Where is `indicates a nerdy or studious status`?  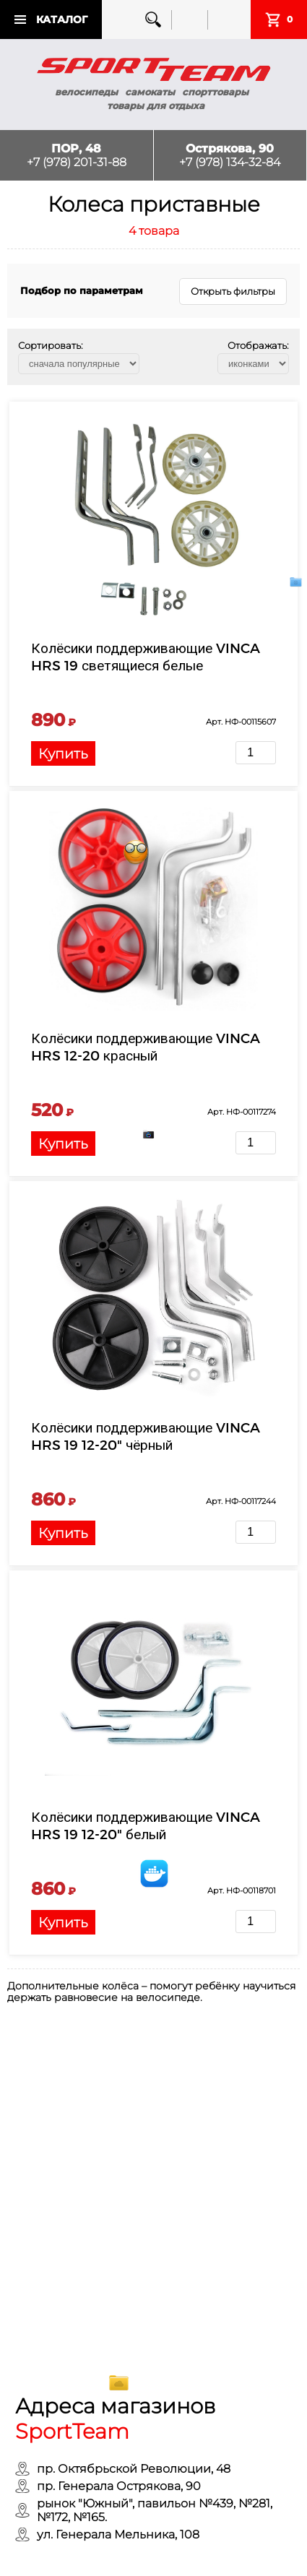 indicates a nerdy or studious status is located at coordinates (136, 853).